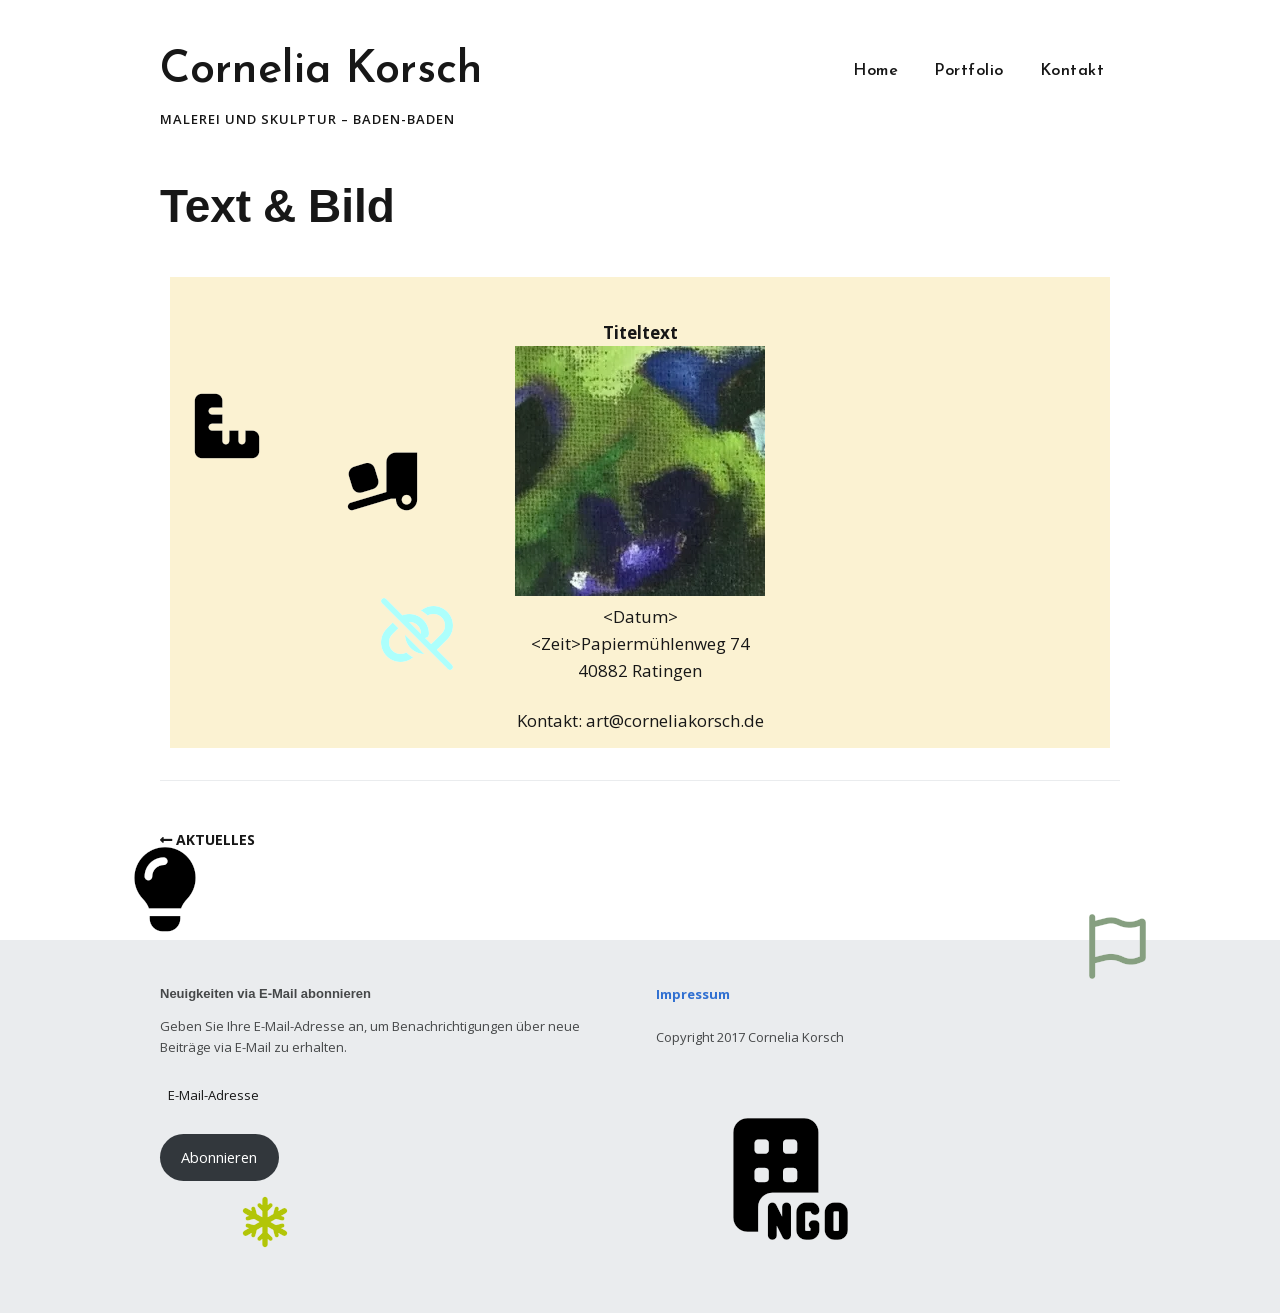 This screenshot has height=1313, width=1280. I want to click on access measurement tools, so click(227, 426).